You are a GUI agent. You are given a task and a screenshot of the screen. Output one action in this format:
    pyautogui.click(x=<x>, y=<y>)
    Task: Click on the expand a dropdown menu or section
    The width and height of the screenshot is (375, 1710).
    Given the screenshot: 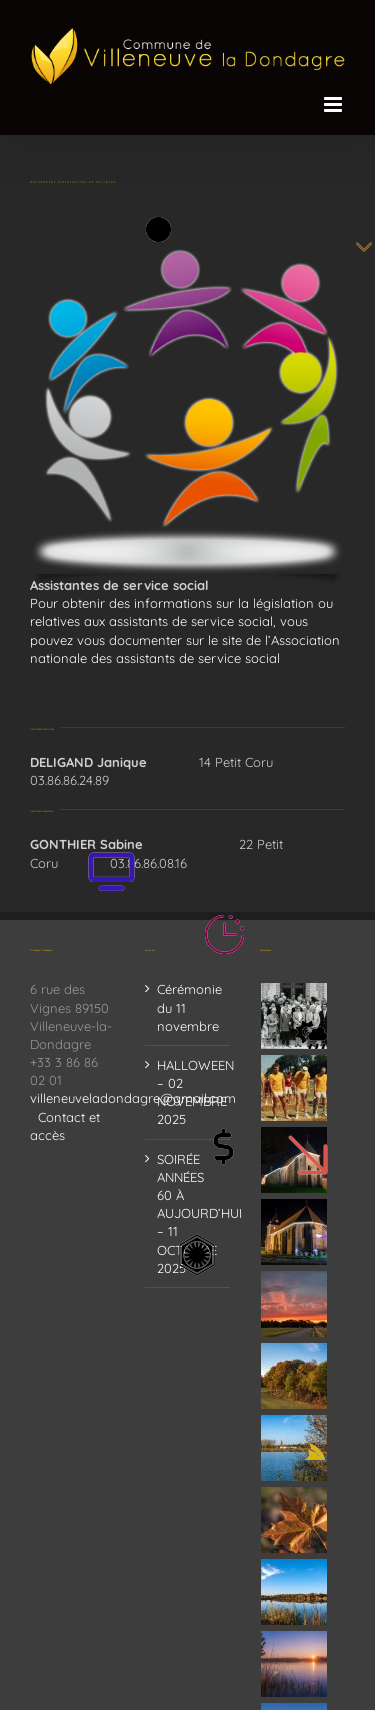 What is the action you would take?
    pyautogui.click(x=364, y=246)
    